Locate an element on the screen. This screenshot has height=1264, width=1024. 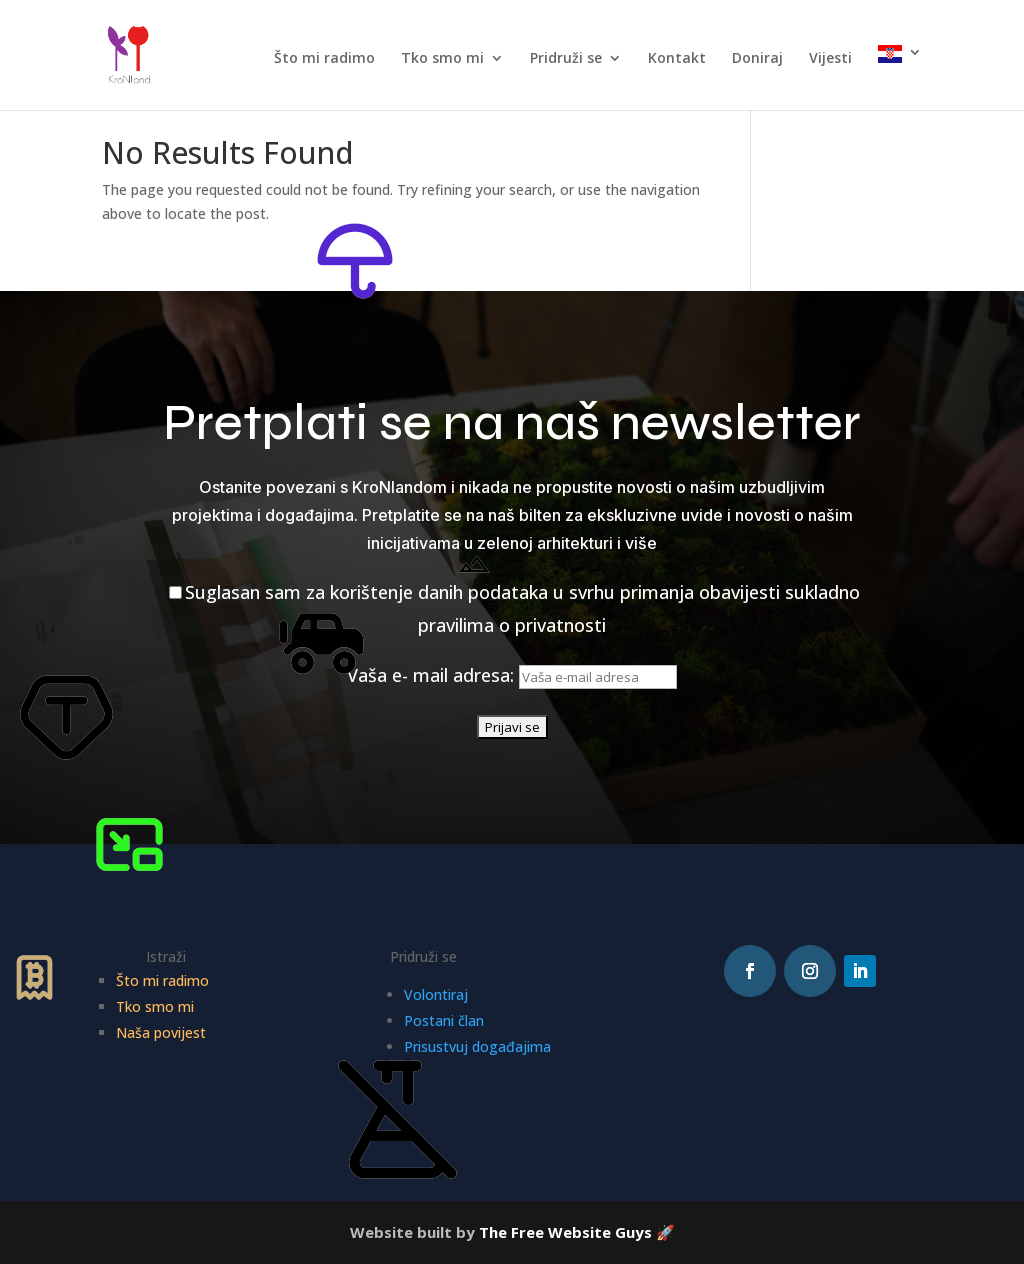
view terrain or topographic map layer is located at coordinates (474, 564).